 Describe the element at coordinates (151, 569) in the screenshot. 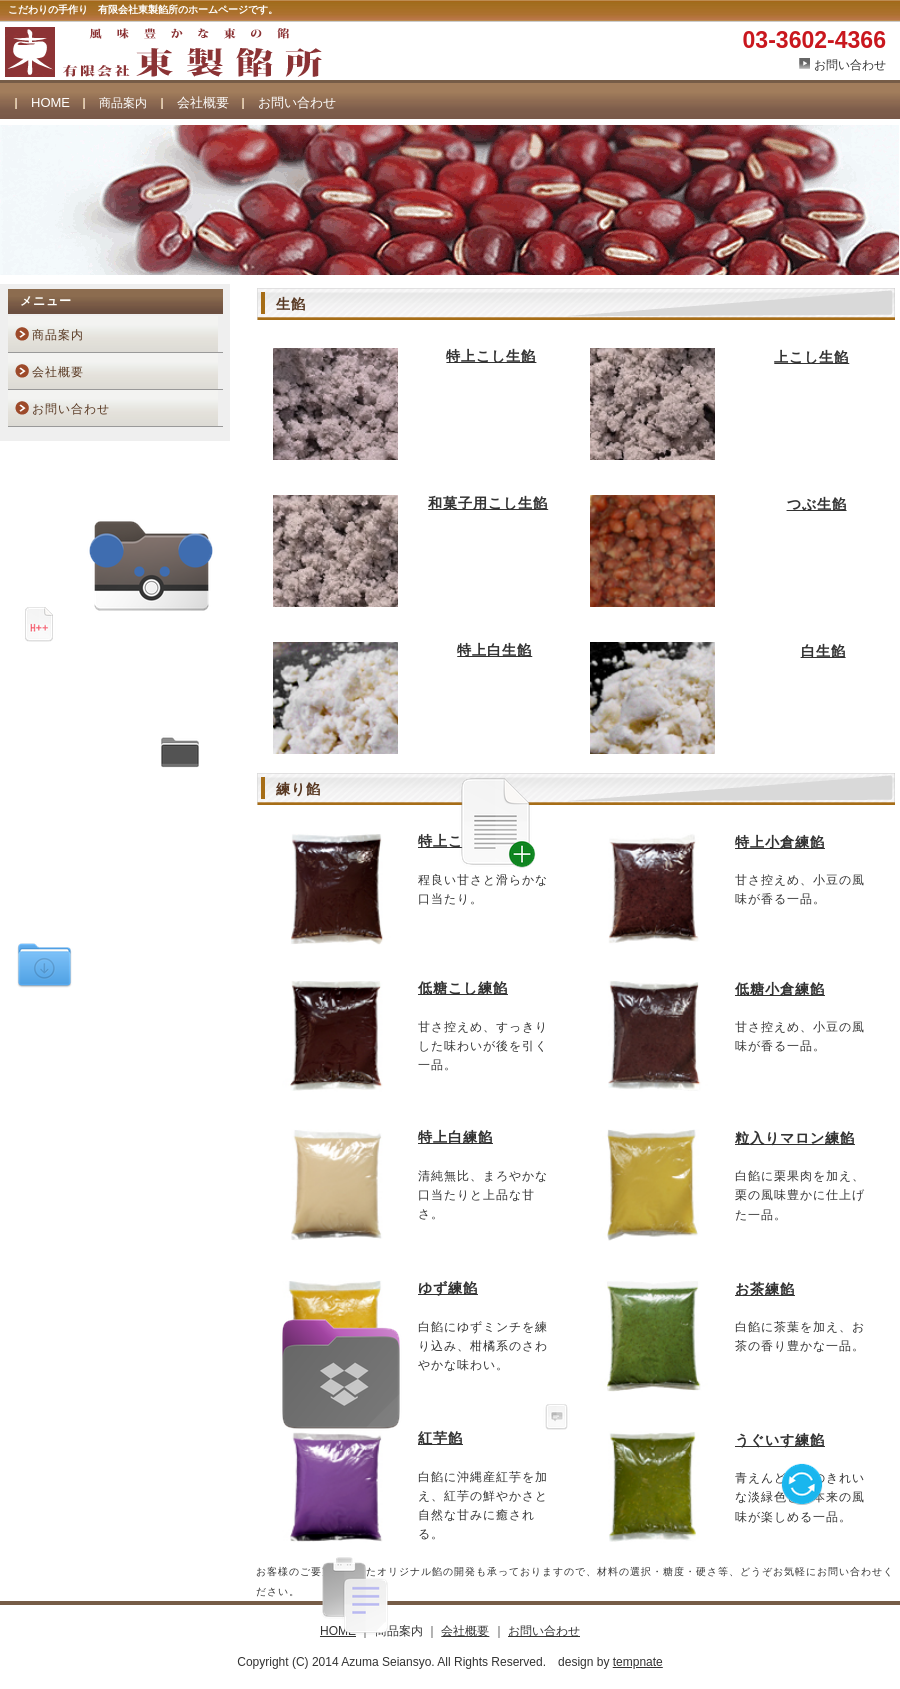

I see `folder containing pokémon heavy ball assets` at that location.